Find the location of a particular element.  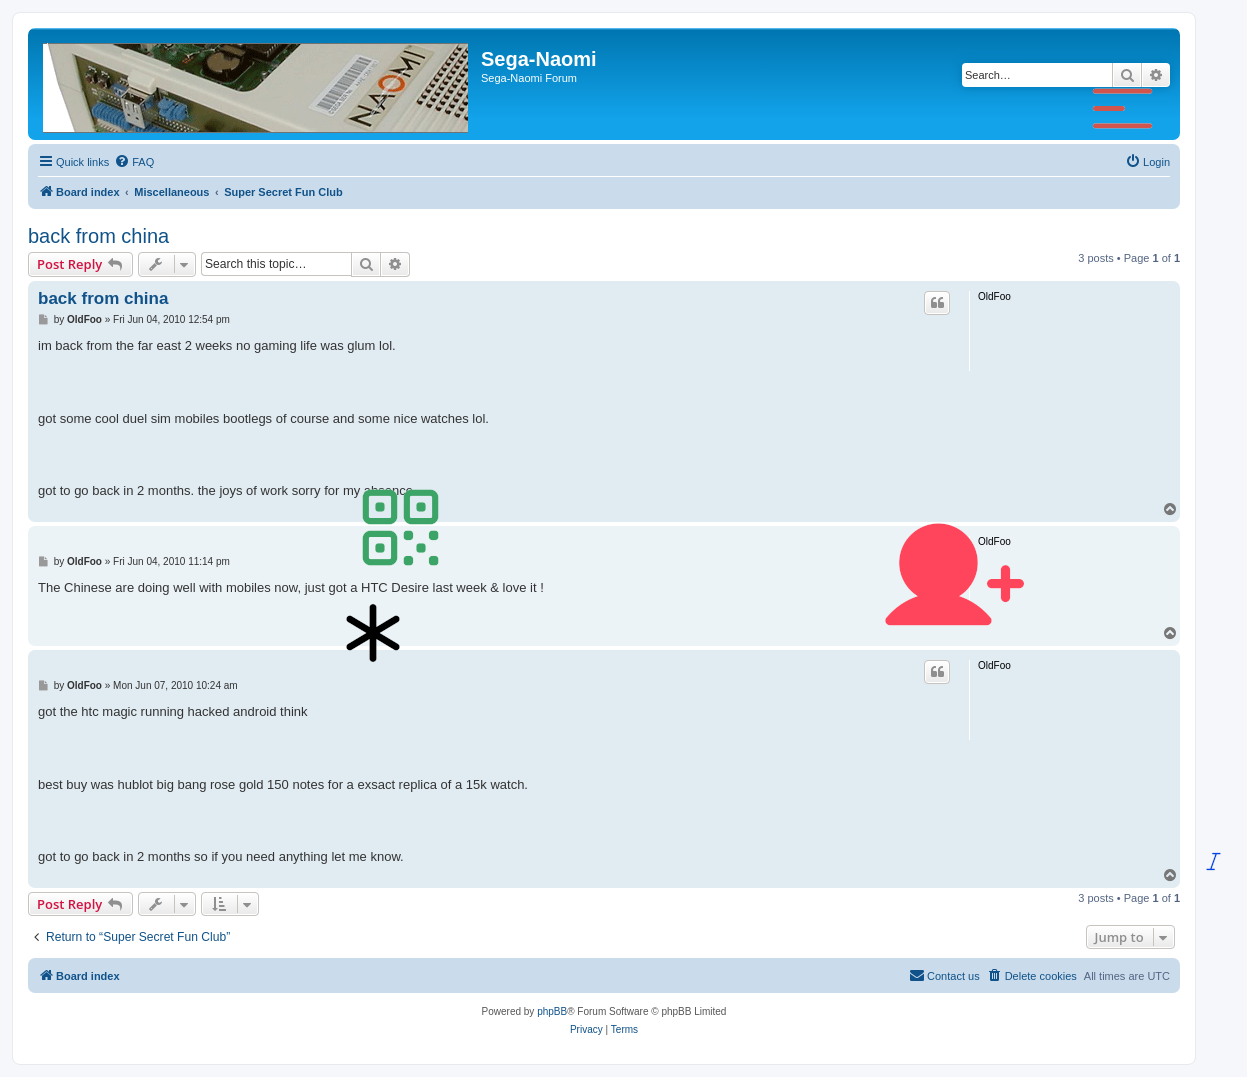

open navigation menu is located at coordinates (1122, 108).